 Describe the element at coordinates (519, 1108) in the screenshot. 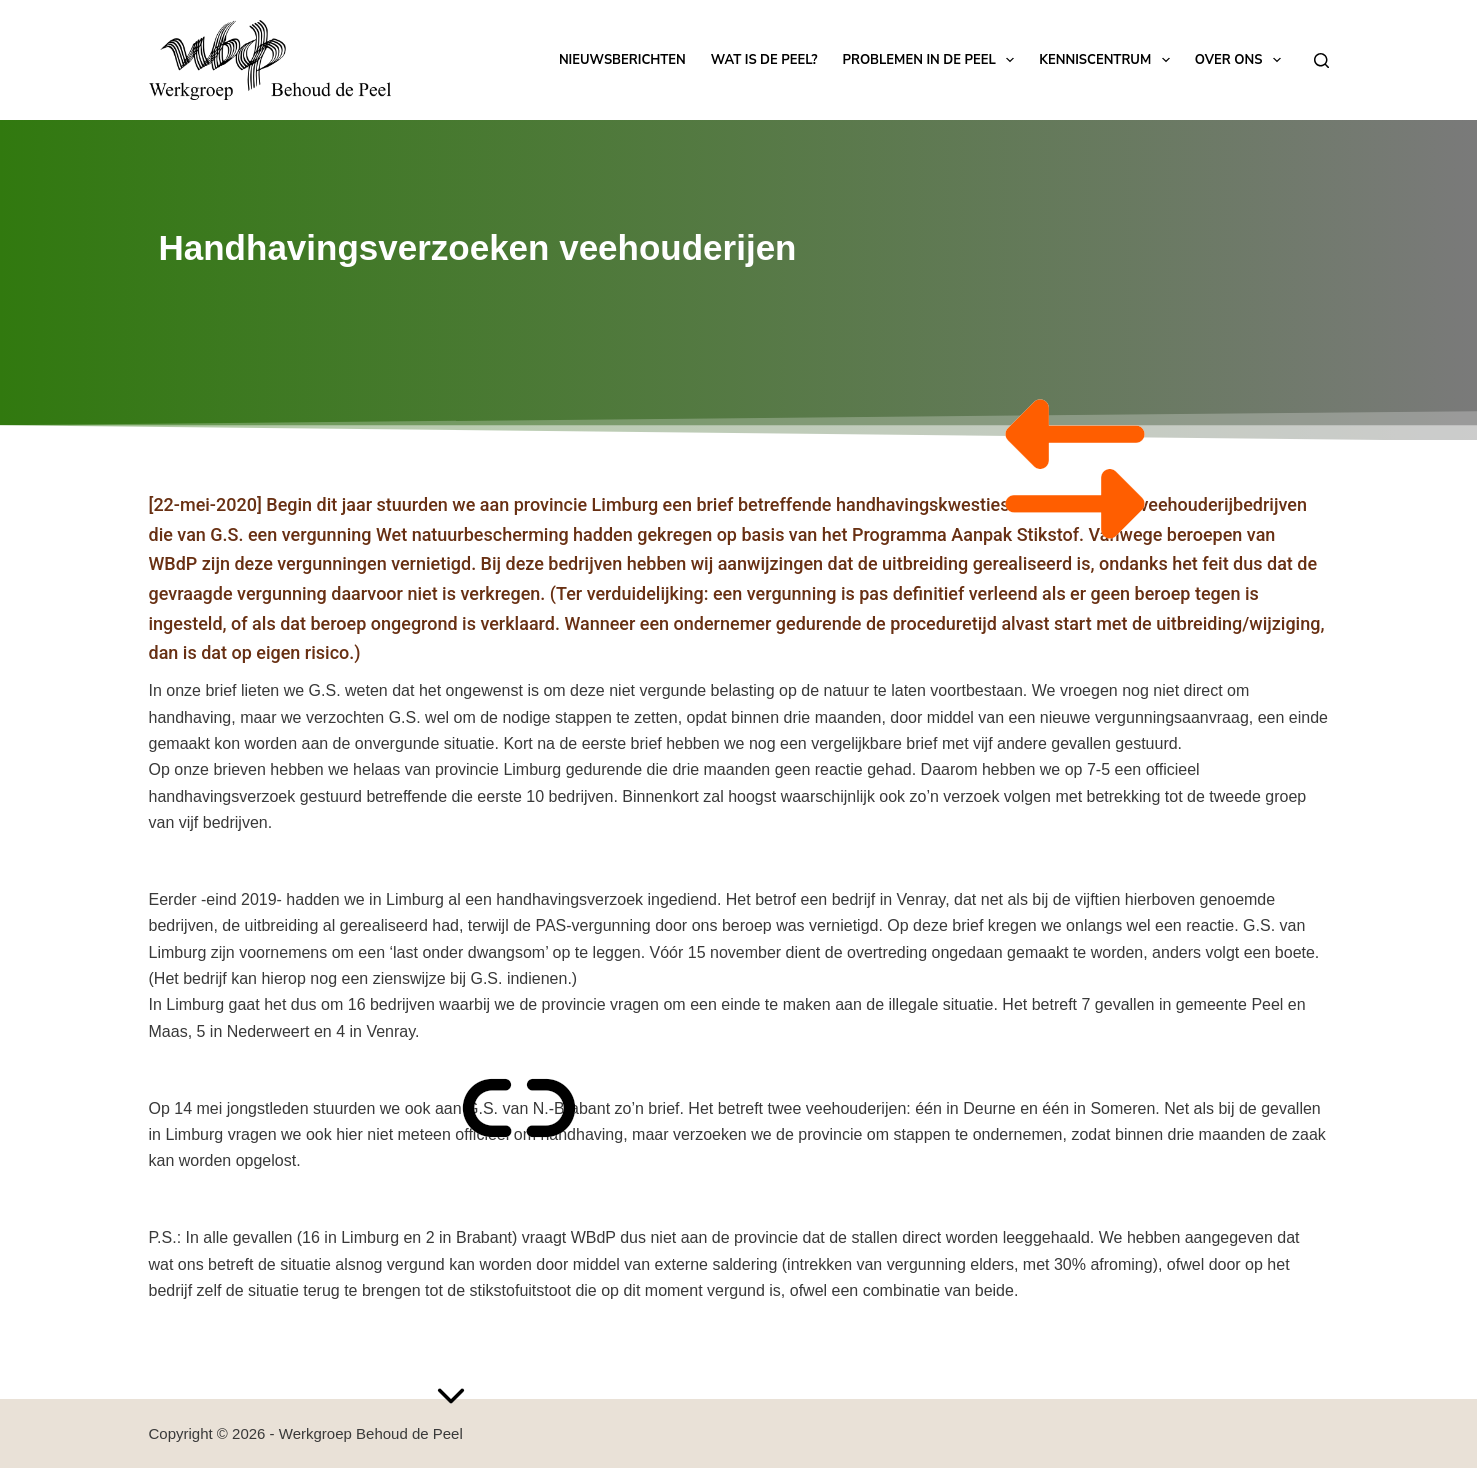

I see `remove or break a link connection` at that location.